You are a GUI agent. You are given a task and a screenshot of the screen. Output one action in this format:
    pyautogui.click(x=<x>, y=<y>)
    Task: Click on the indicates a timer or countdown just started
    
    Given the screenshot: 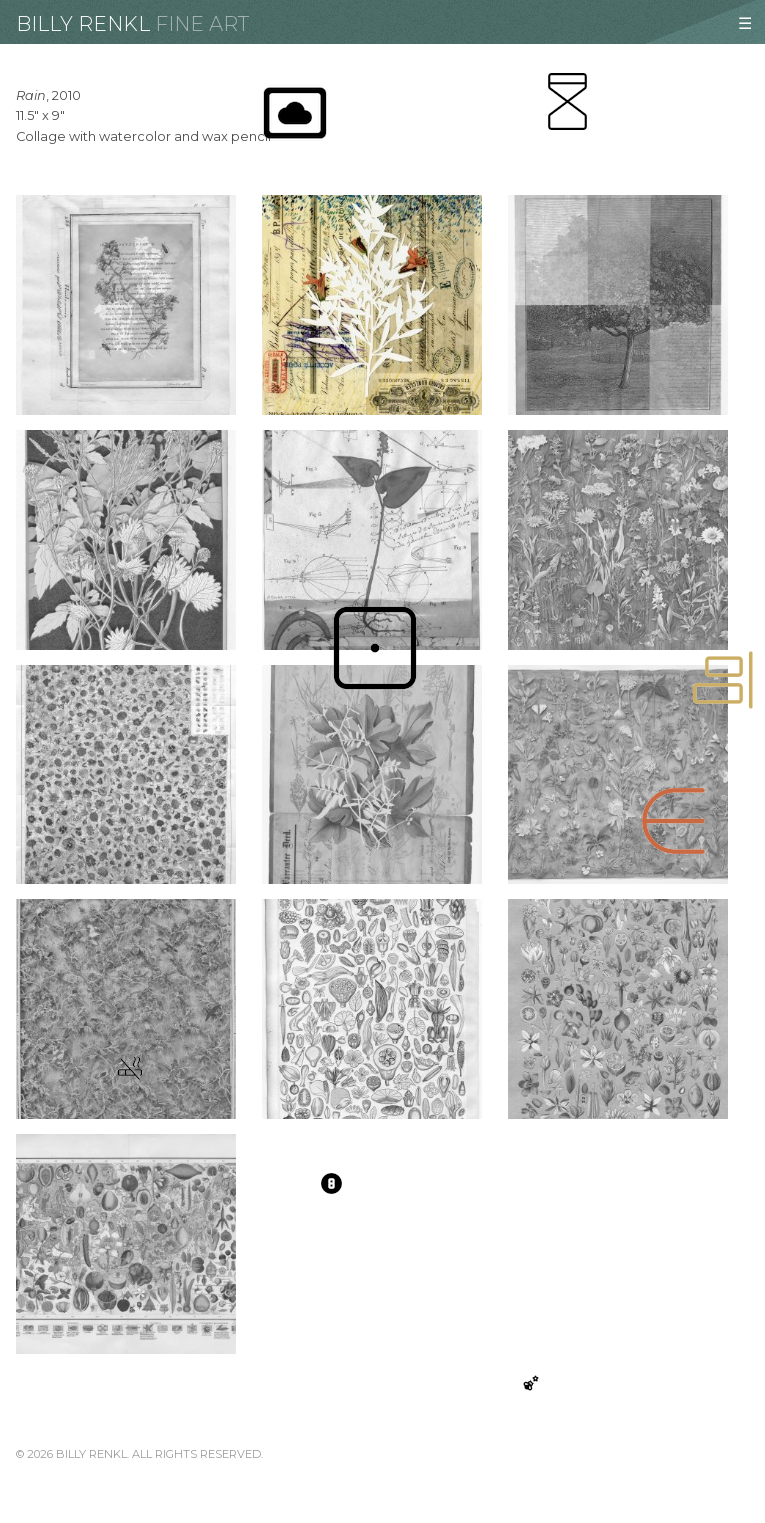 What is the action you would take?
    pyautogui.click(x=567, y=101)
    